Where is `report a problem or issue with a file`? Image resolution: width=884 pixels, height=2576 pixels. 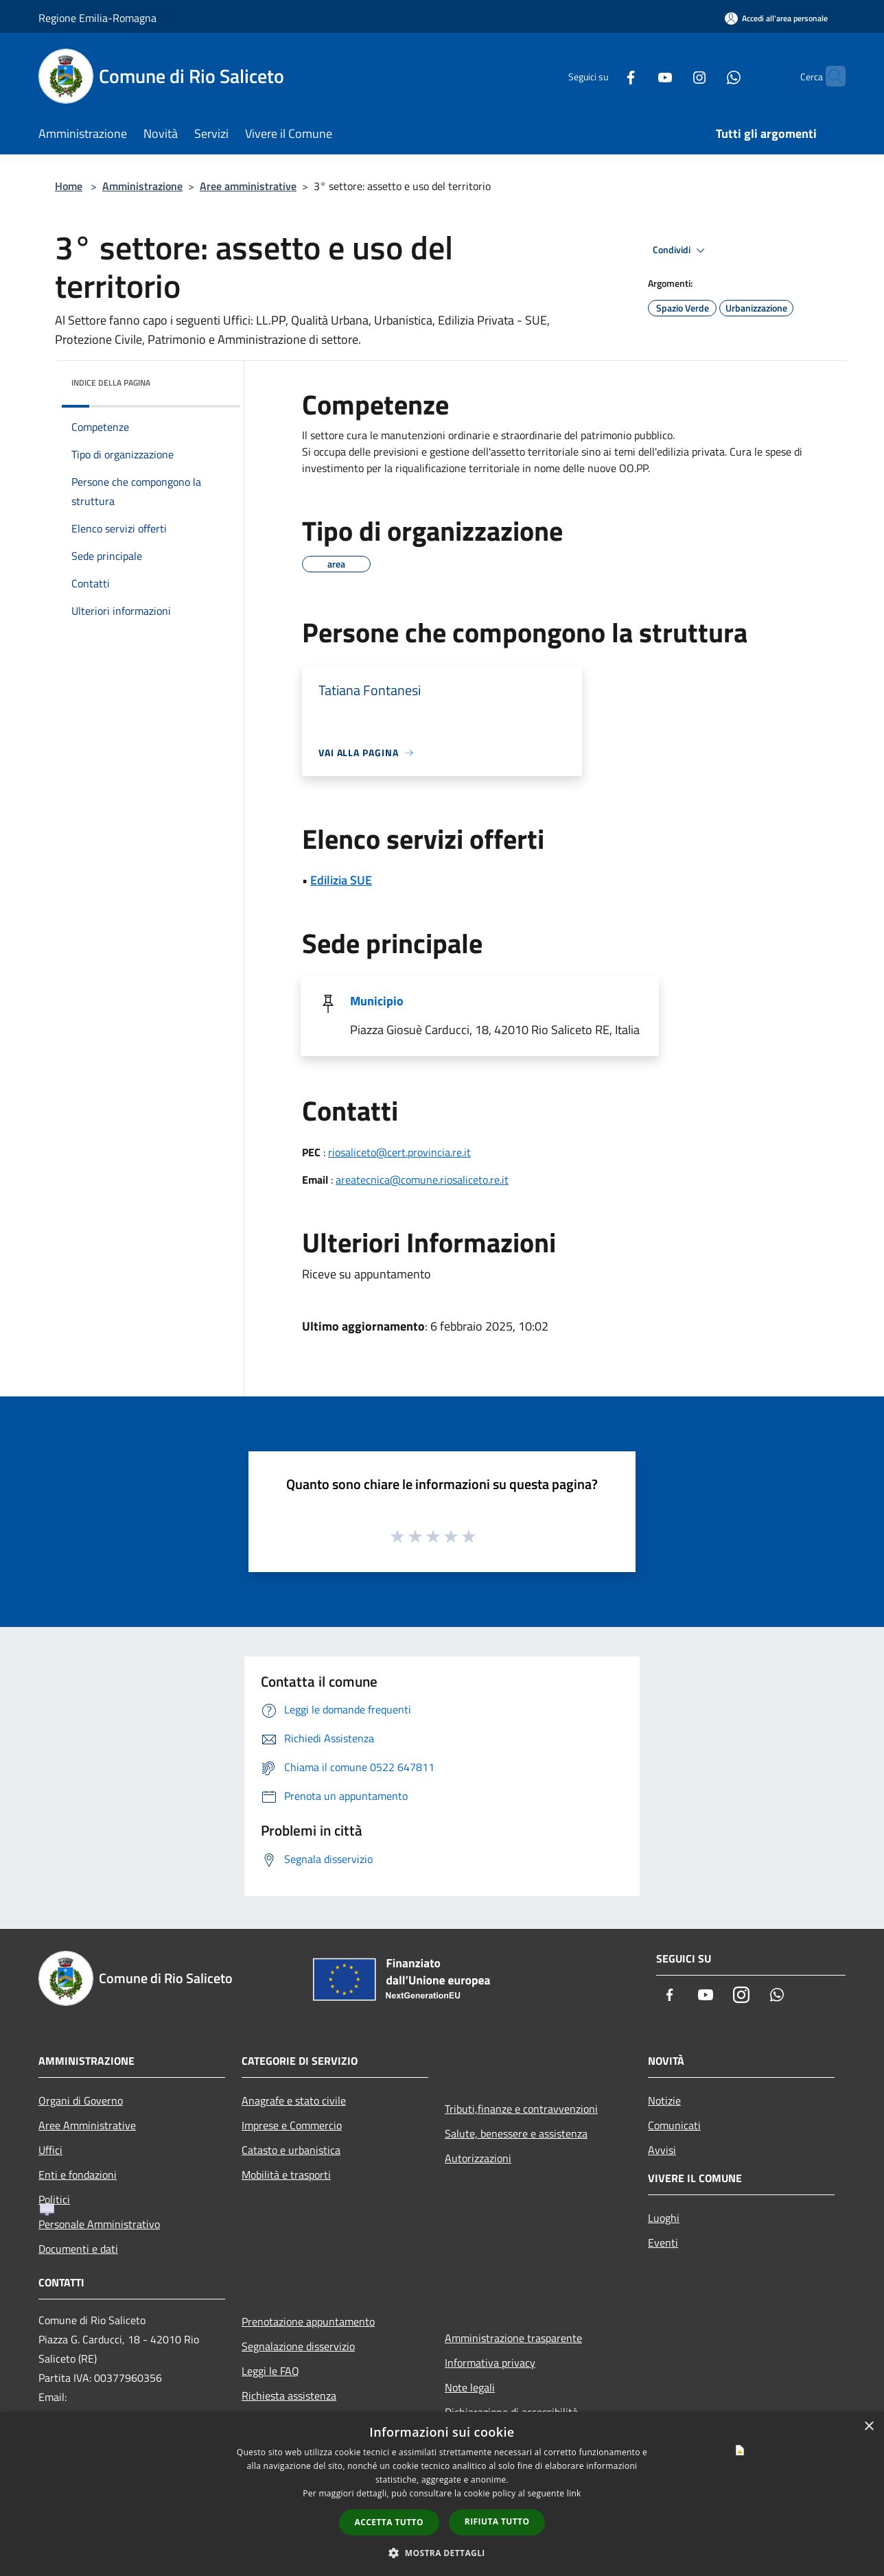
report a problem or issue with a file is located at coordinates (740, 2450).